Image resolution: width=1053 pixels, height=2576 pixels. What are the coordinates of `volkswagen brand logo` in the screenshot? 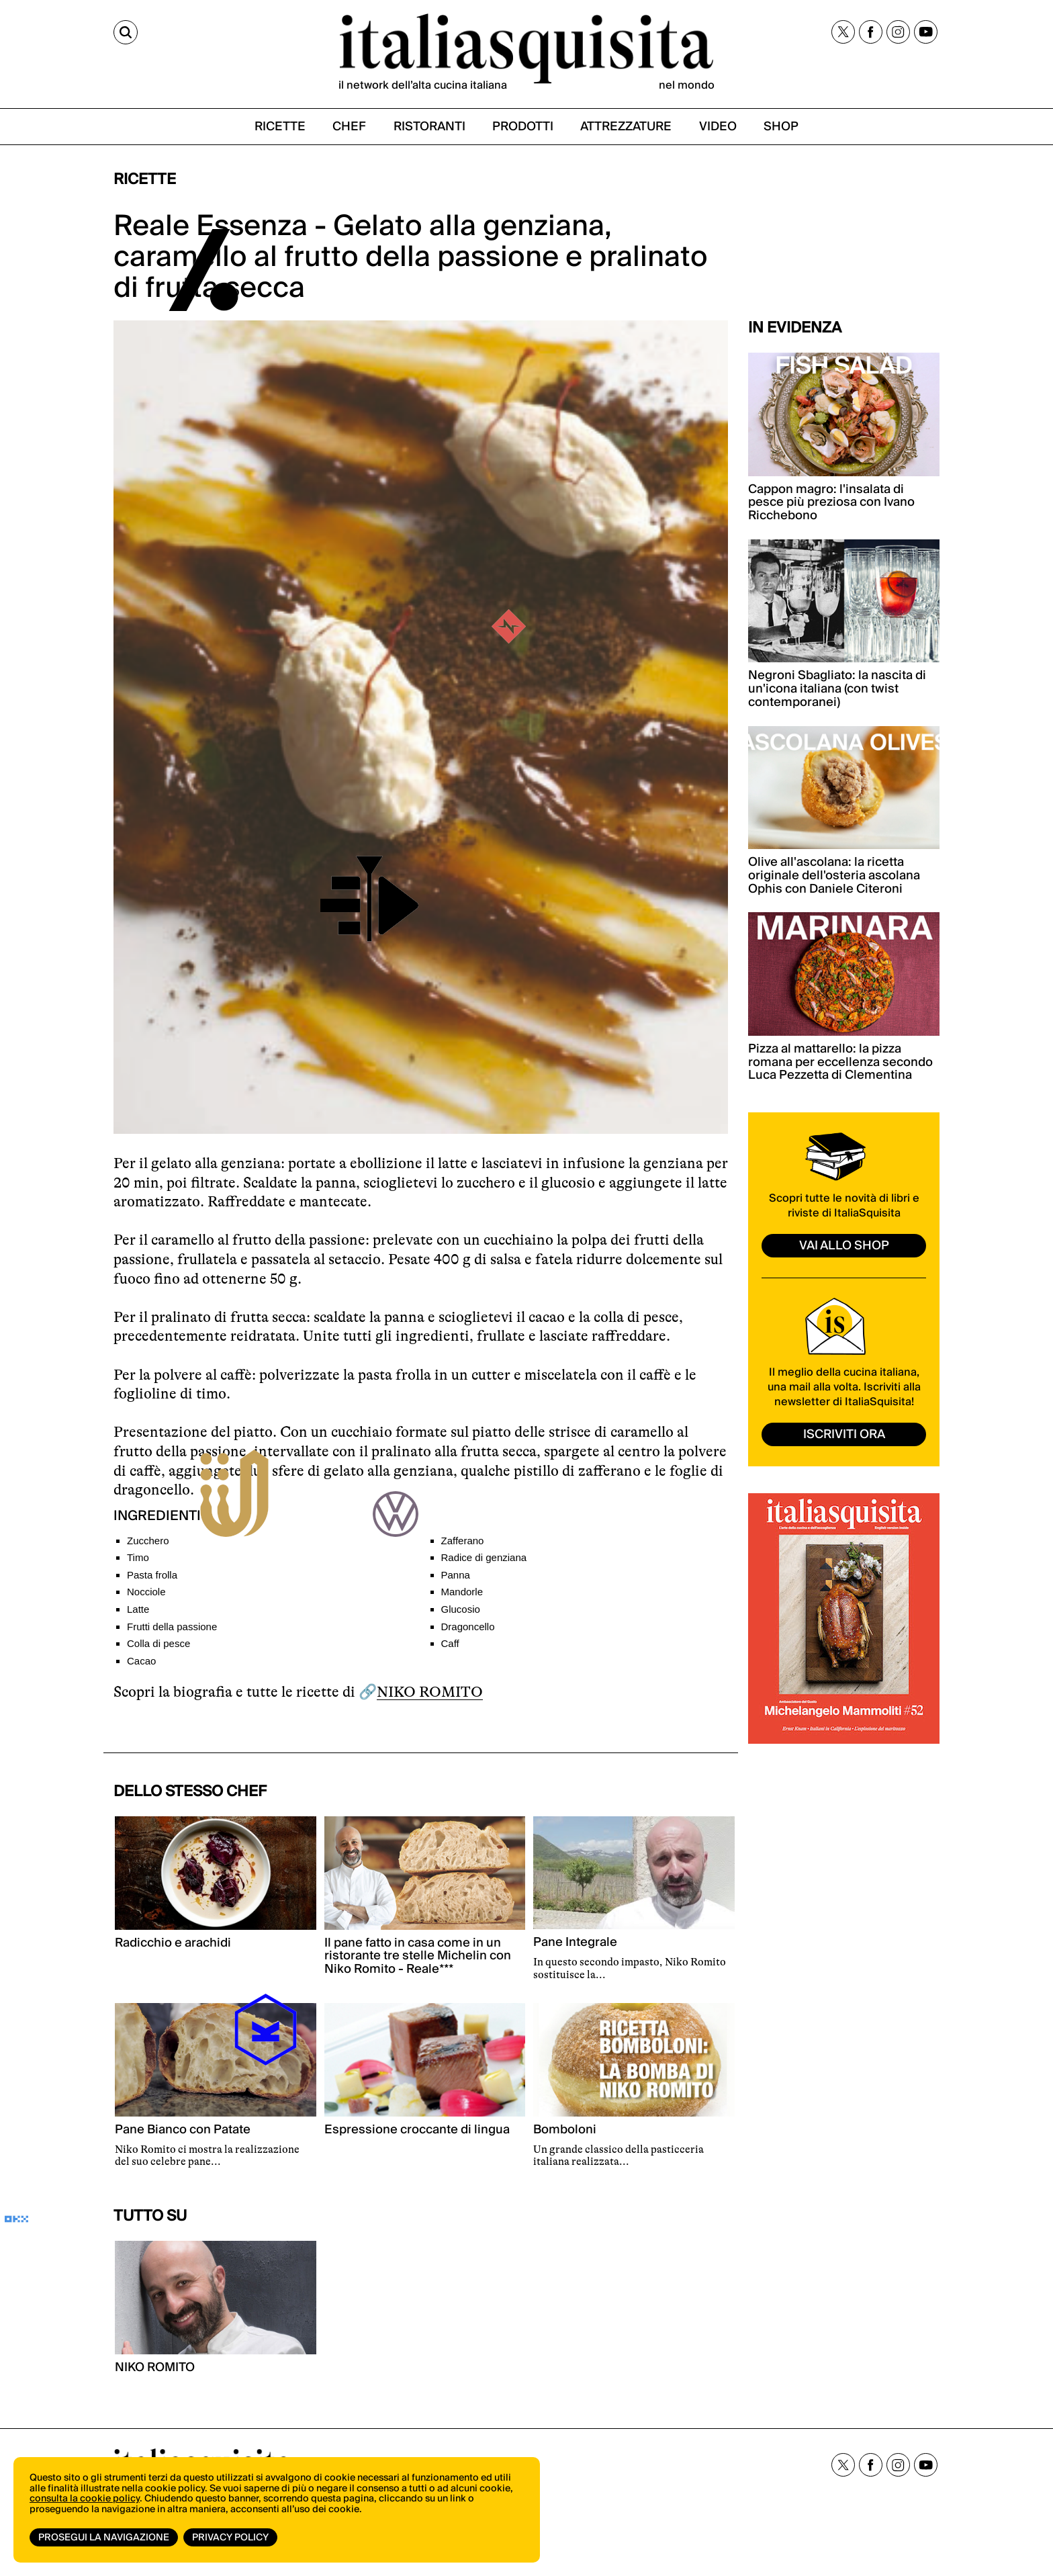 It's located at (396, 1514).